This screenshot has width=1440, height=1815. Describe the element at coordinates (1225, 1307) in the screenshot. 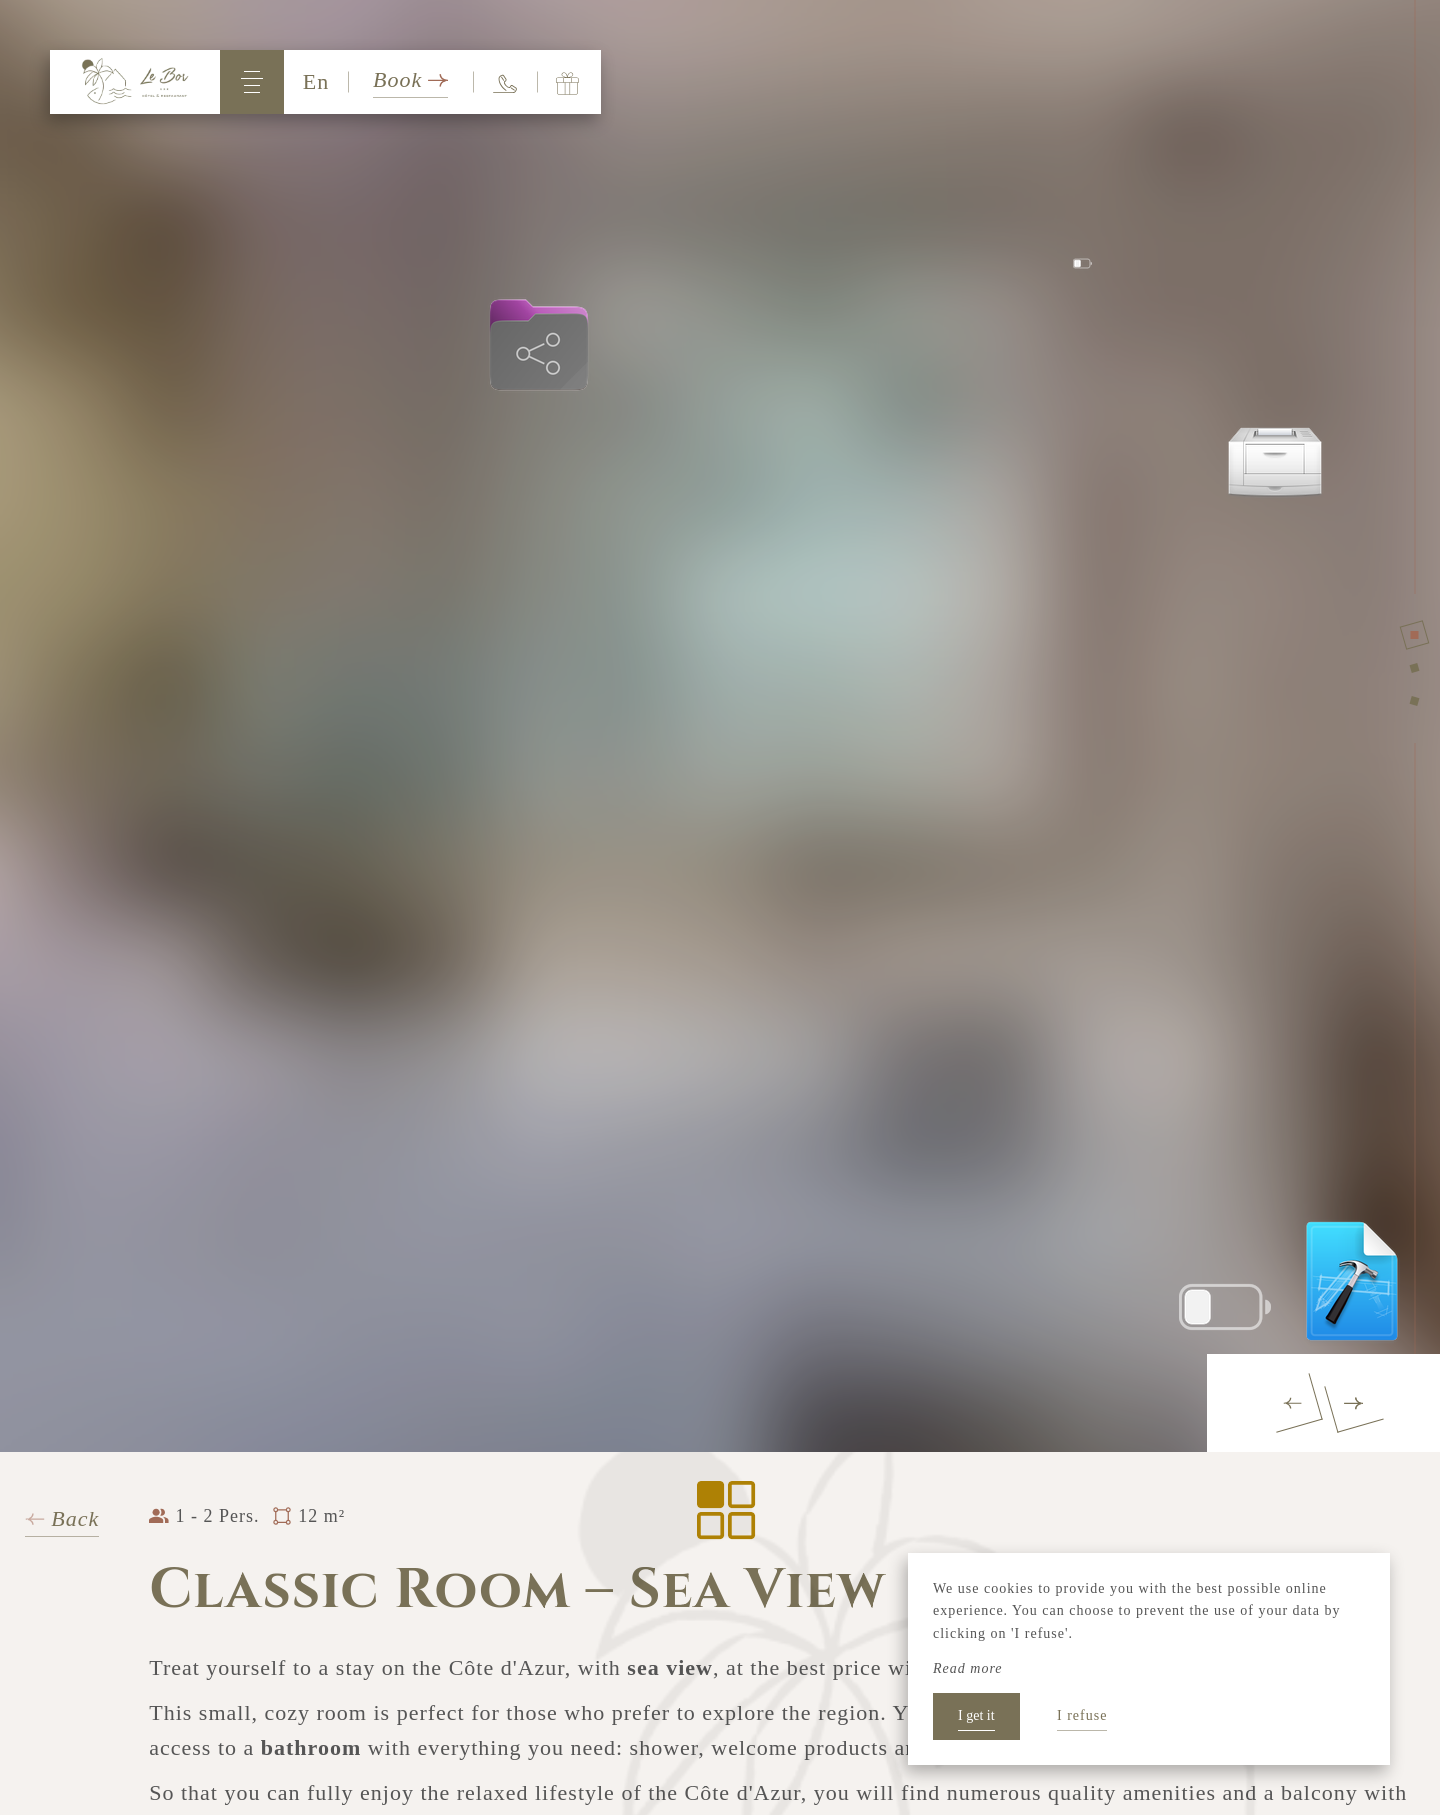

I see `indicates battery level at 30%` at that location.